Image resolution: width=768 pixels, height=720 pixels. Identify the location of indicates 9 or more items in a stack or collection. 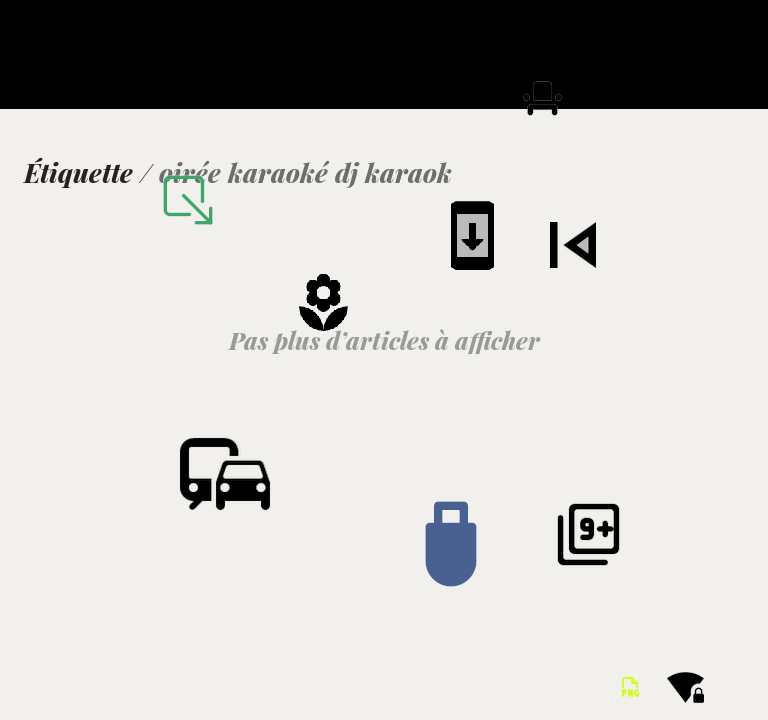
(588, 534).